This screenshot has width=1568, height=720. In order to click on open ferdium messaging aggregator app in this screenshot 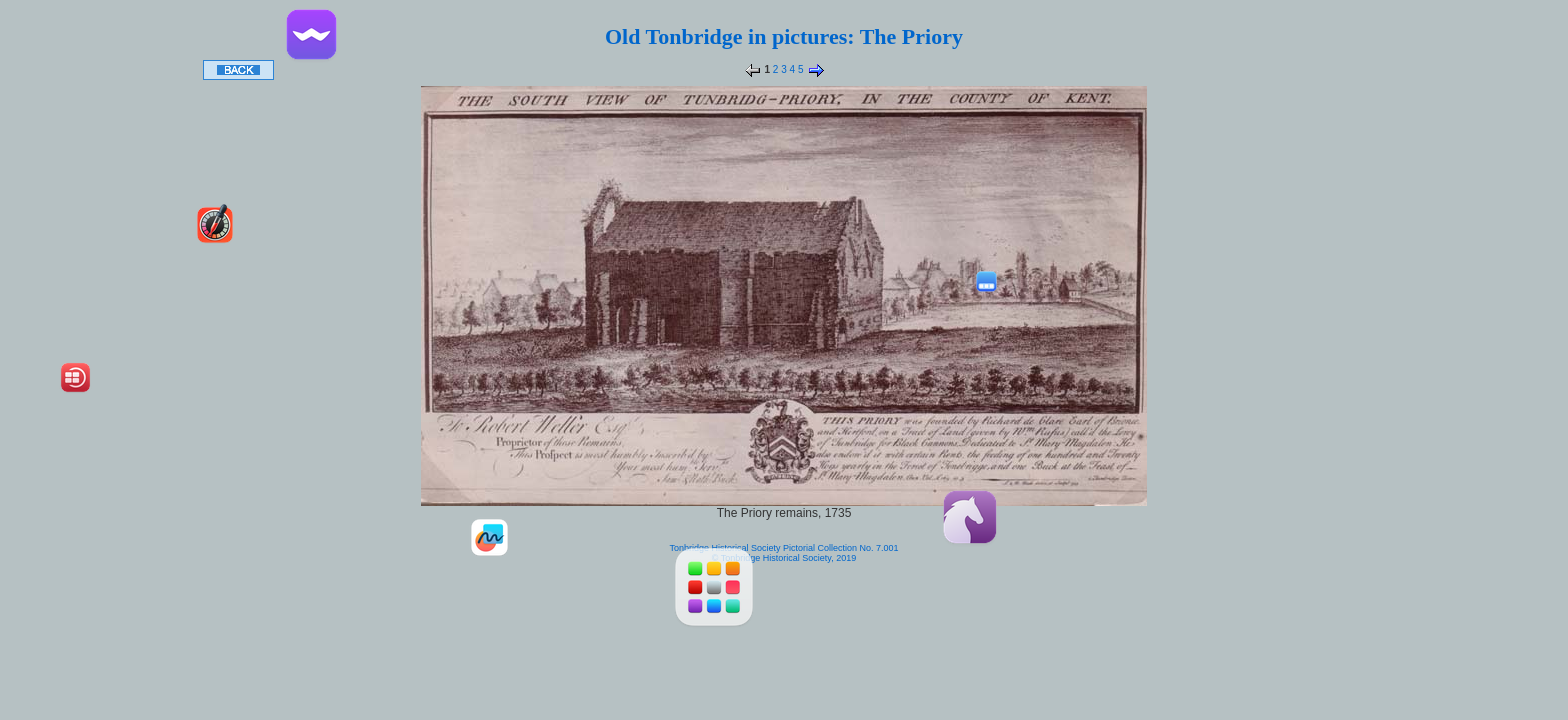, I will do `click(311, 34)`.